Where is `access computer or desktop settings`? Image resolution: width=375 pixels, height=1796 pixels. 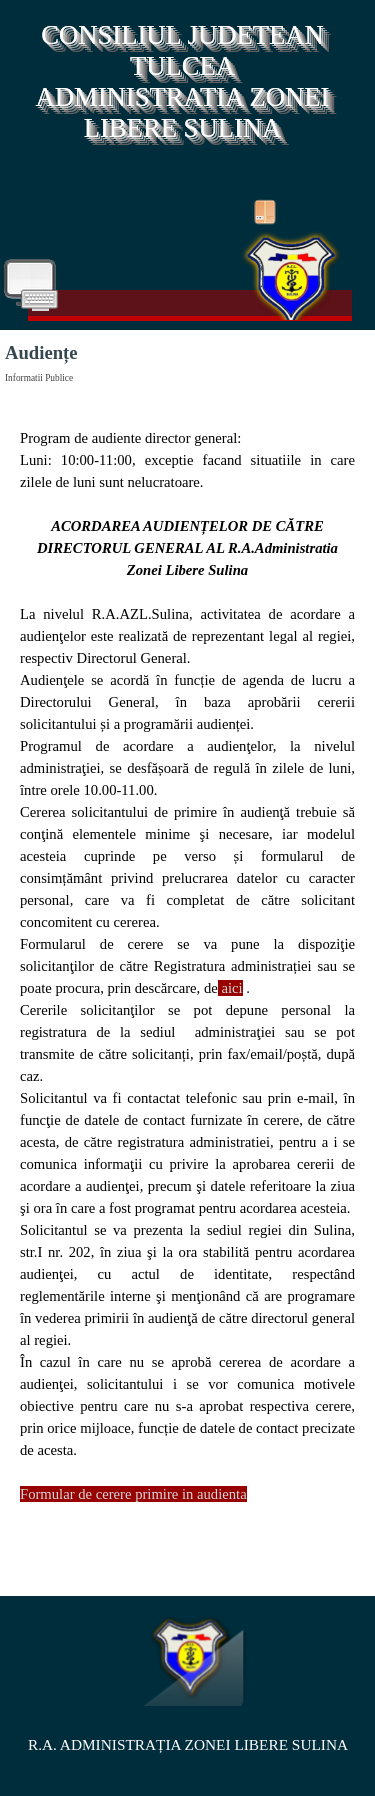
access computer or desktop settings is located at coordinates (31, 284).